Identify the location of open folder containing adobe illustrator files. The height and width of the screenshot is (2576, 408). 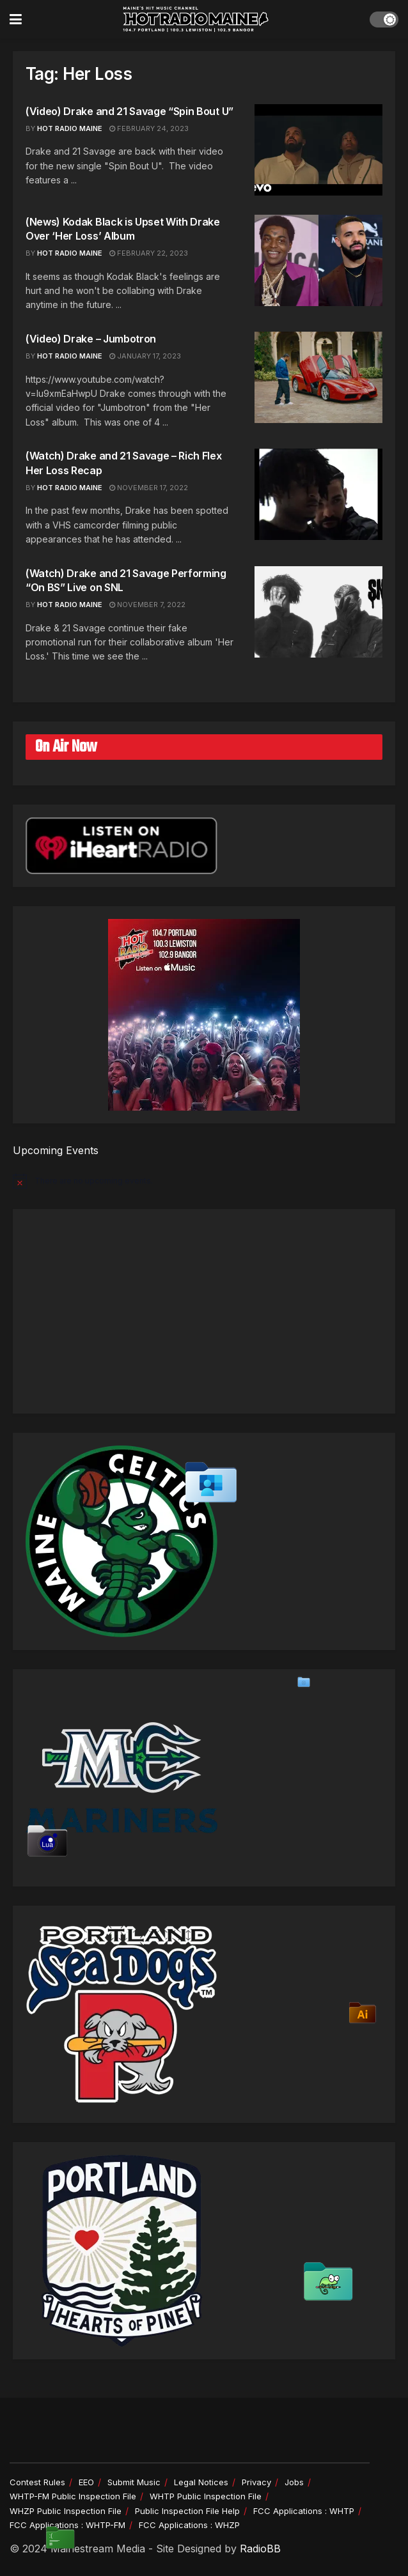
(362, 2013).